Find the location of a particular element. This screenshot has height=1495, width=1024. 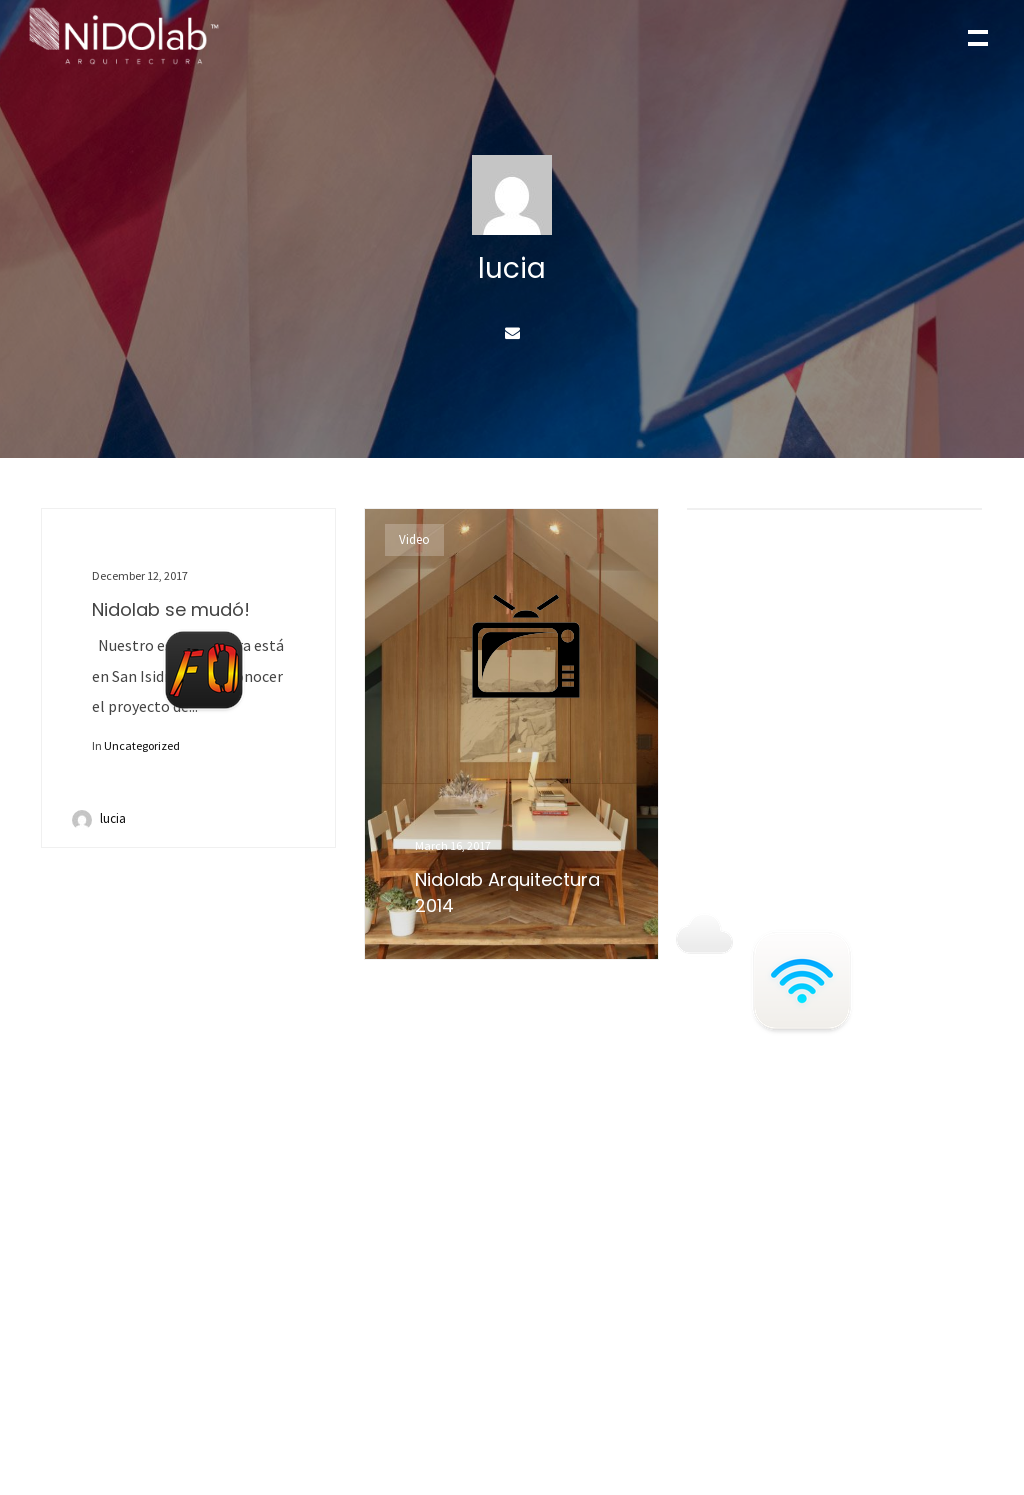

indicates overcast or cloudy weather conditions is located at coordinates (704, 933).